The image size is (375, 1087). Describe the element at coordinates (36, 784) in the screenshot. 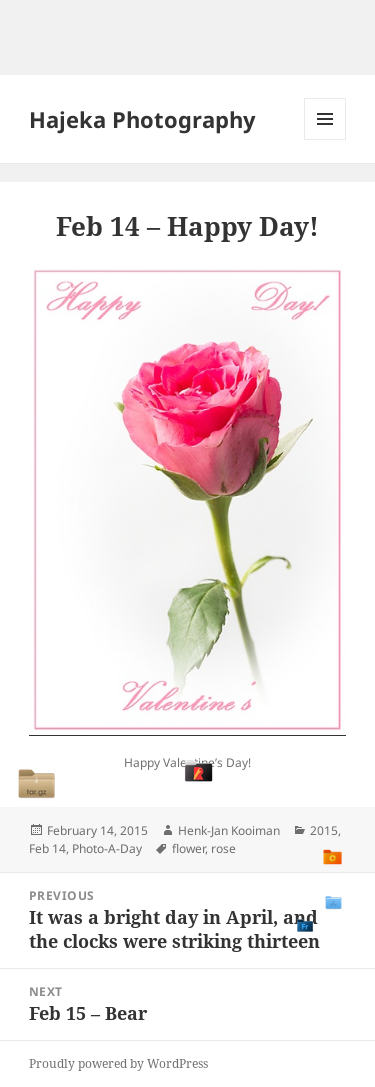

I see `folder containing tar.gz compressed archive files` at that location.